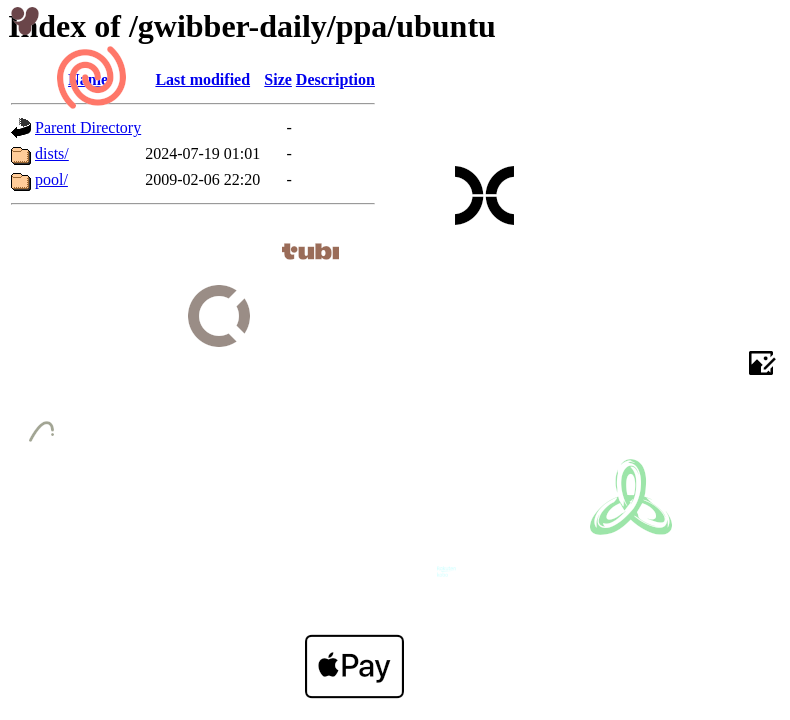 The height and width of the screenshot is (720, 790). I want to click on pay with Apple Pay, so click(354, 666).